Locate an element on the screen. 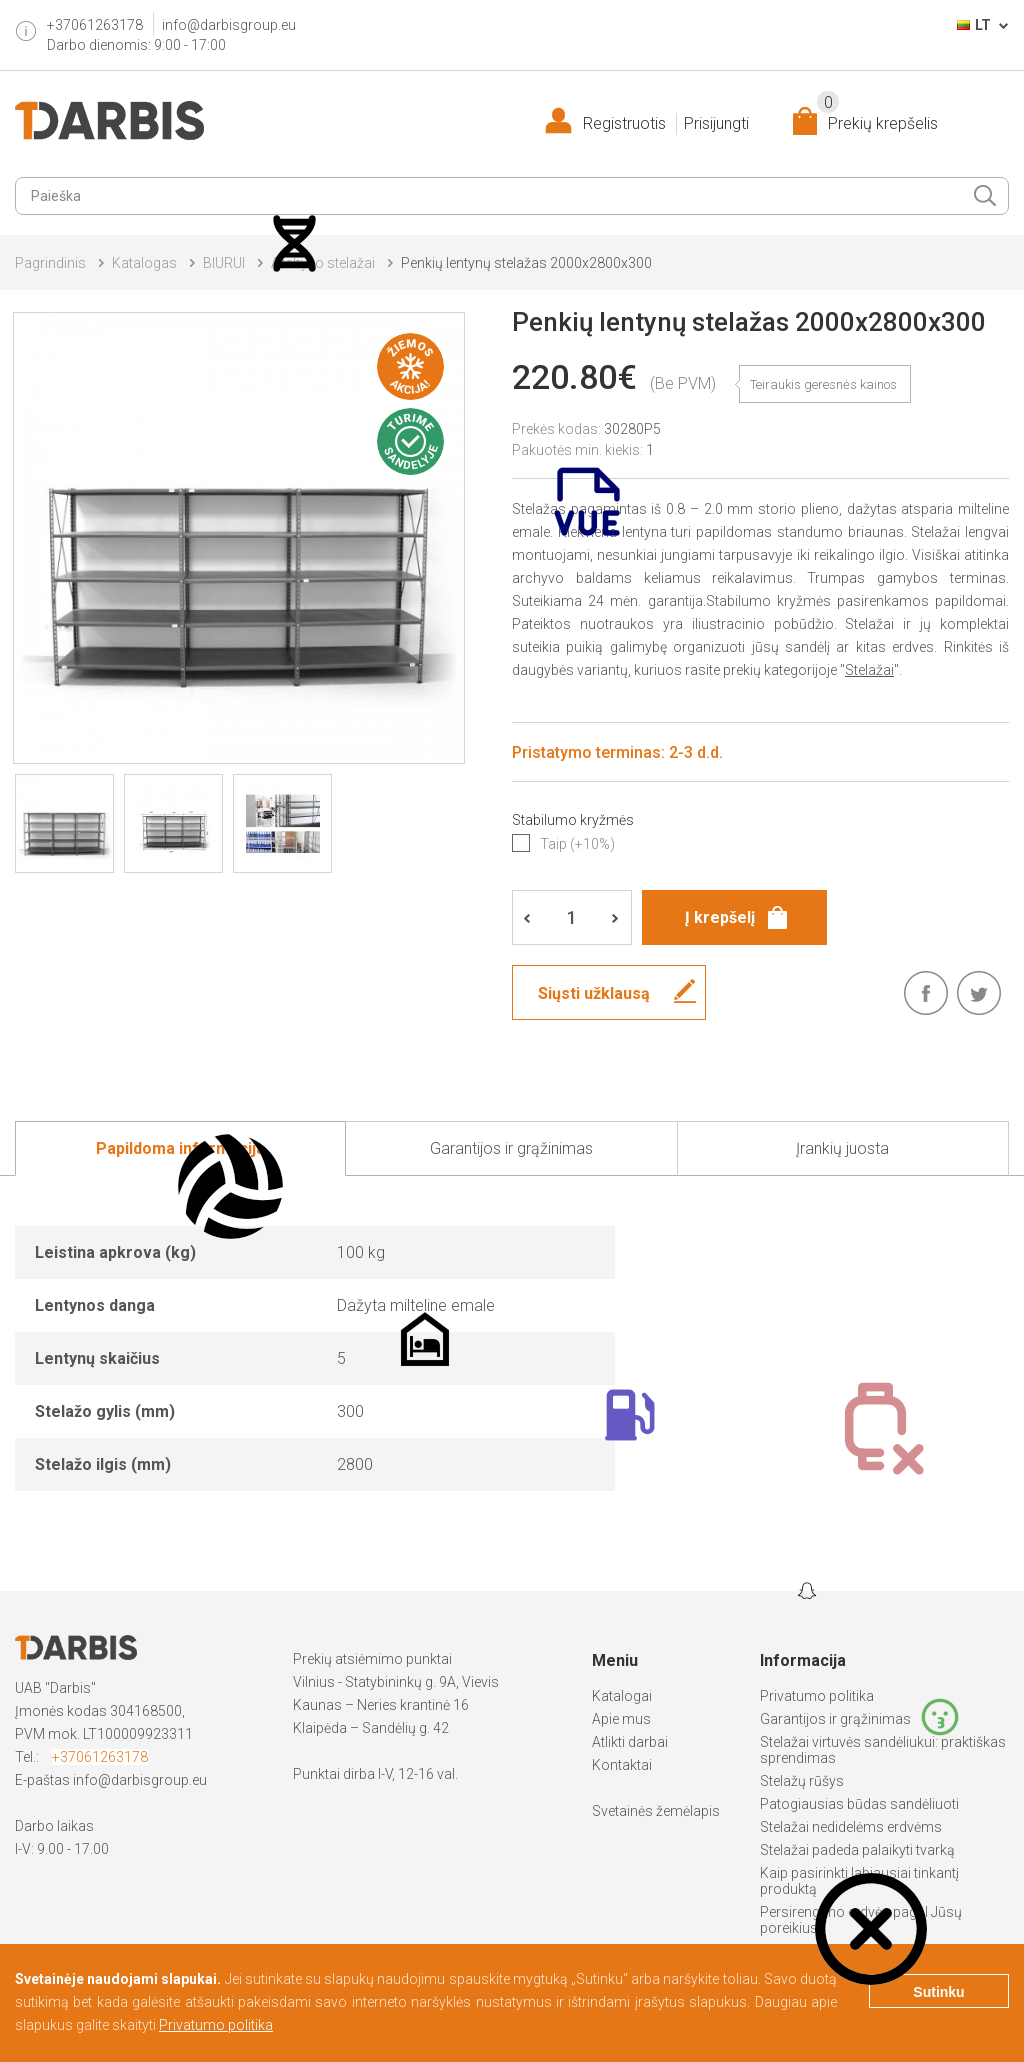 The image size is (1024, 2062). vue.js component or project file is located at coordinates (588, 504).